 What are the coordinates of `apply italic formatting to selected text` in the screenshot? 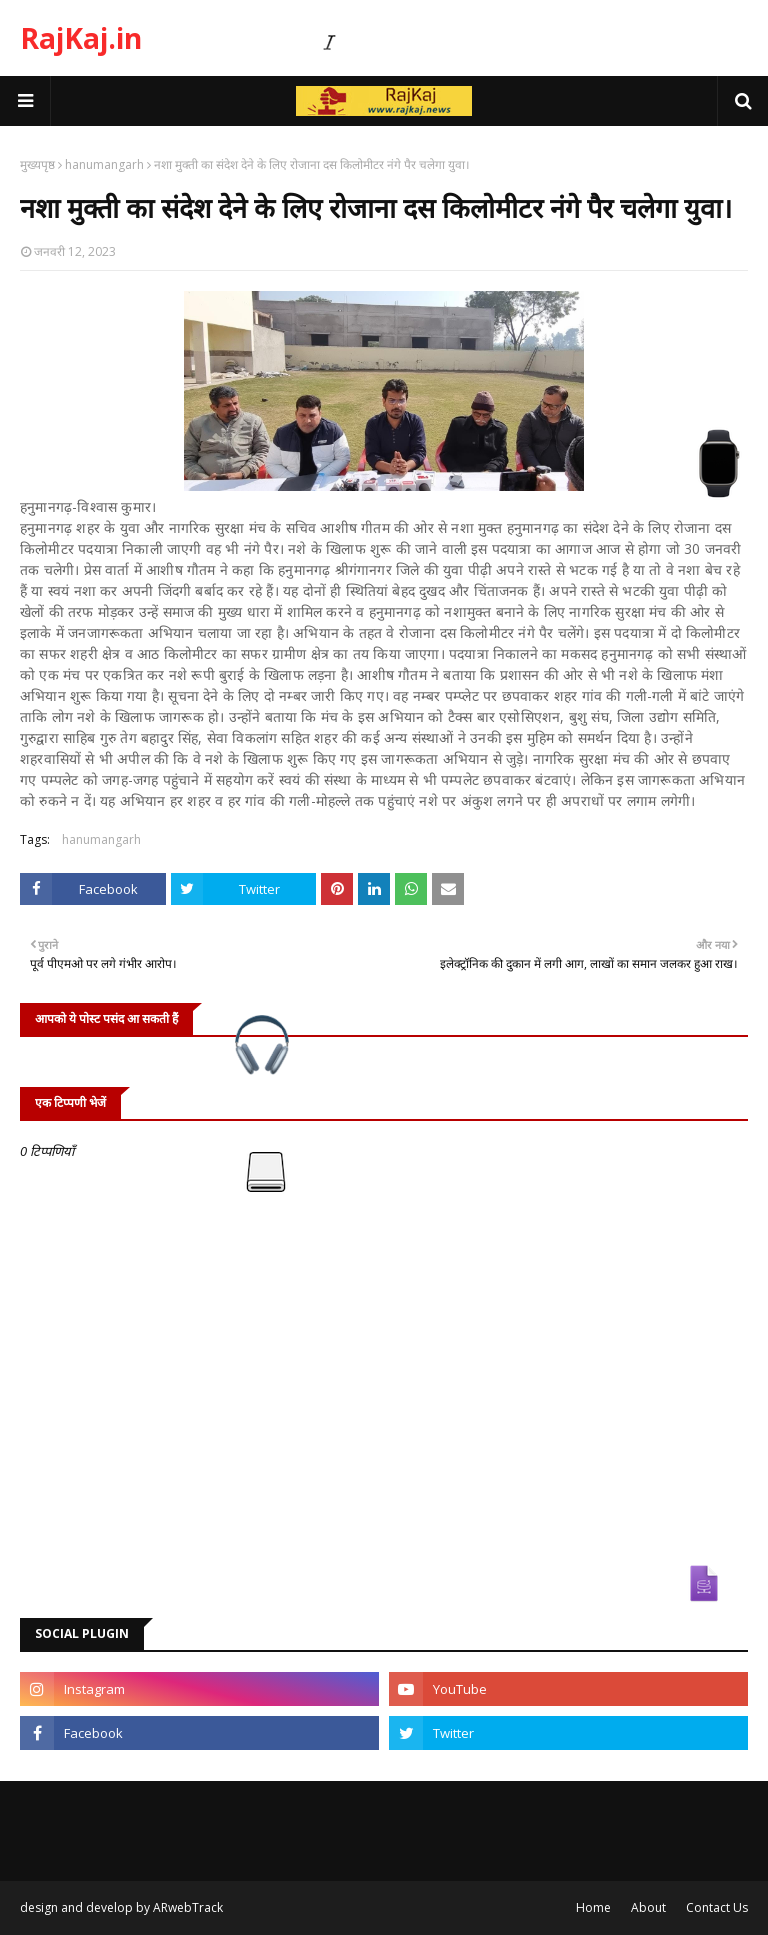 It's located at (329, 42).